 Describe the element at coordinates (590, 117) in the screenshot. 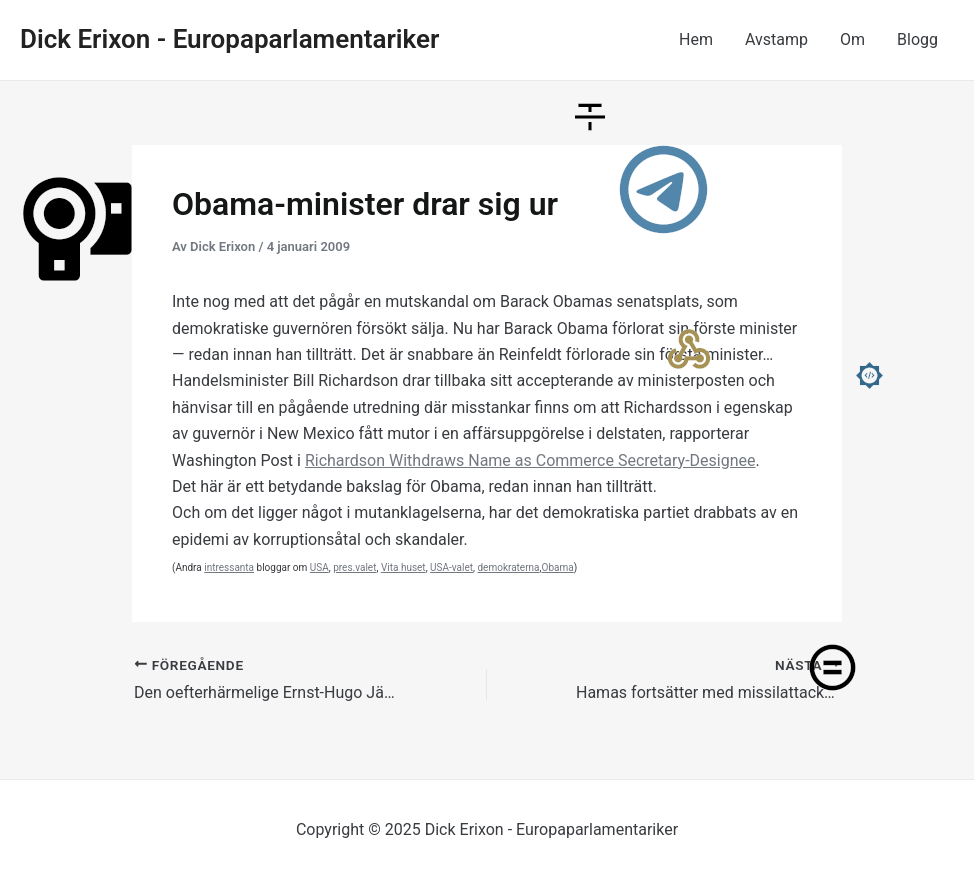

I see `apply strikethrough formatting to selected text` at that location.